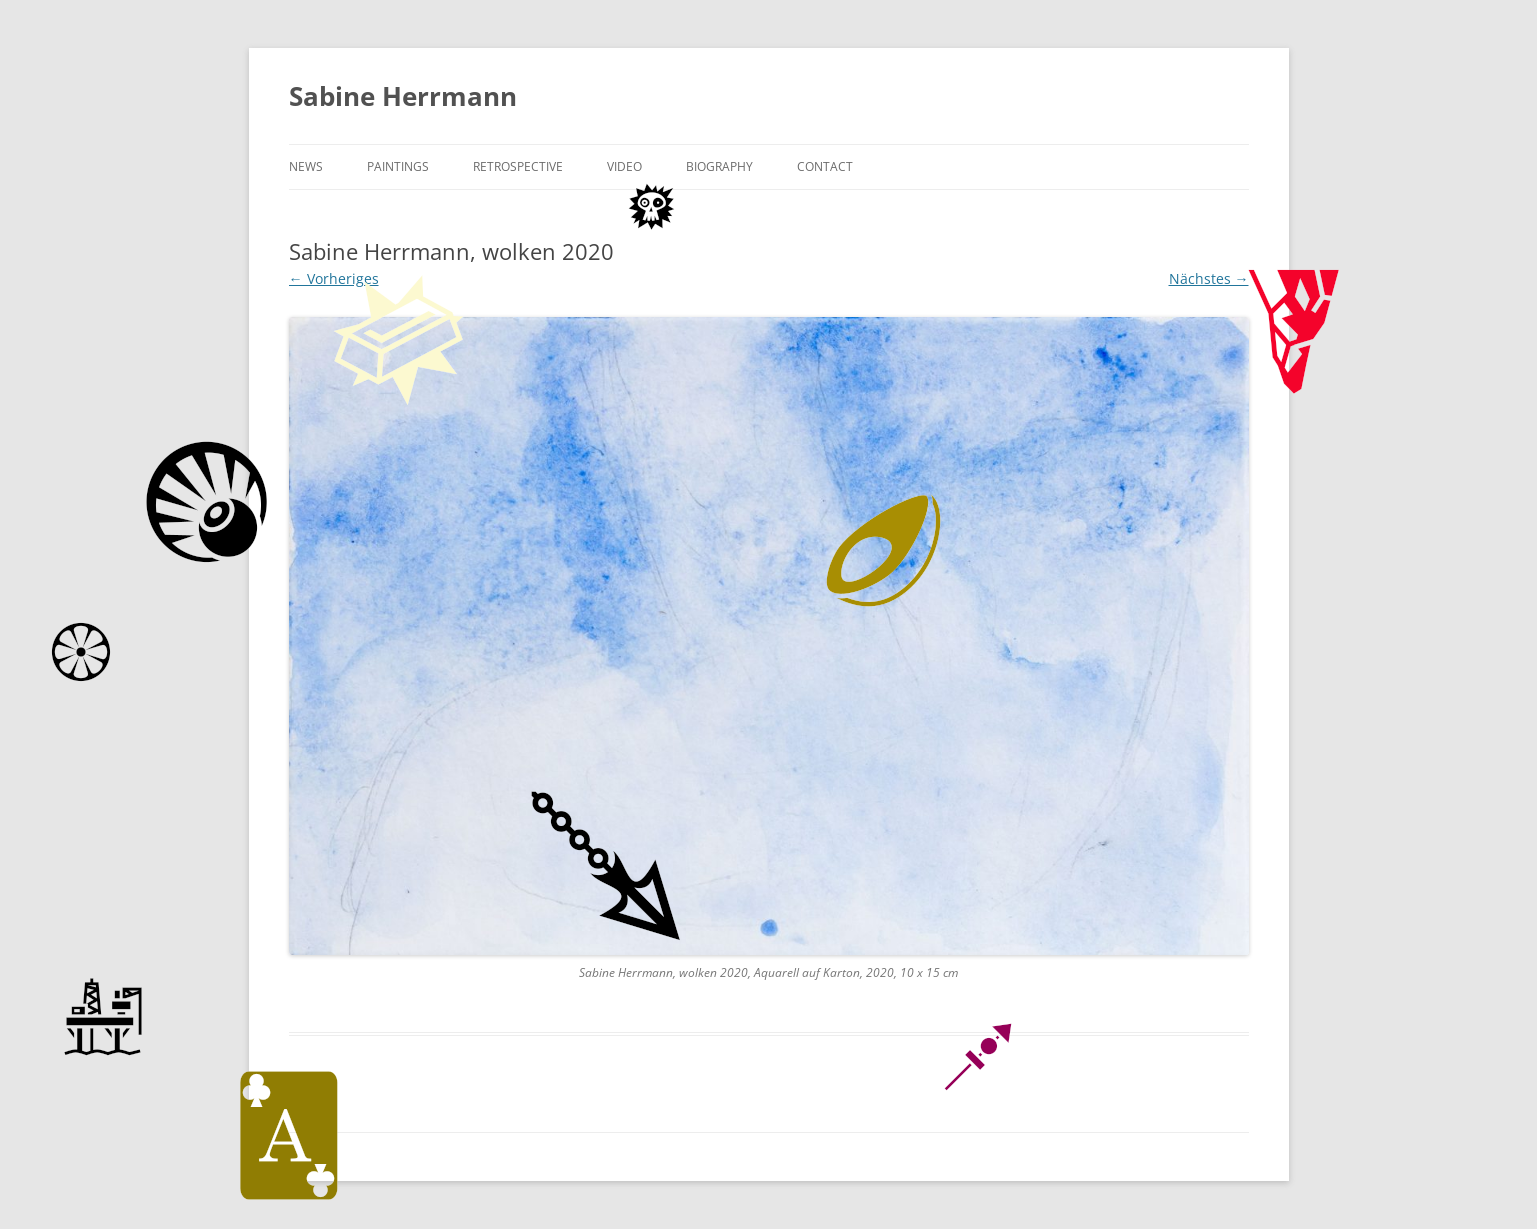 The height and width of the screenshot is (1229, 1537). Describe the element at coordinates (81, 652) in the screenshot. I see `citrus fruit category in a food or grocery app` at that location.